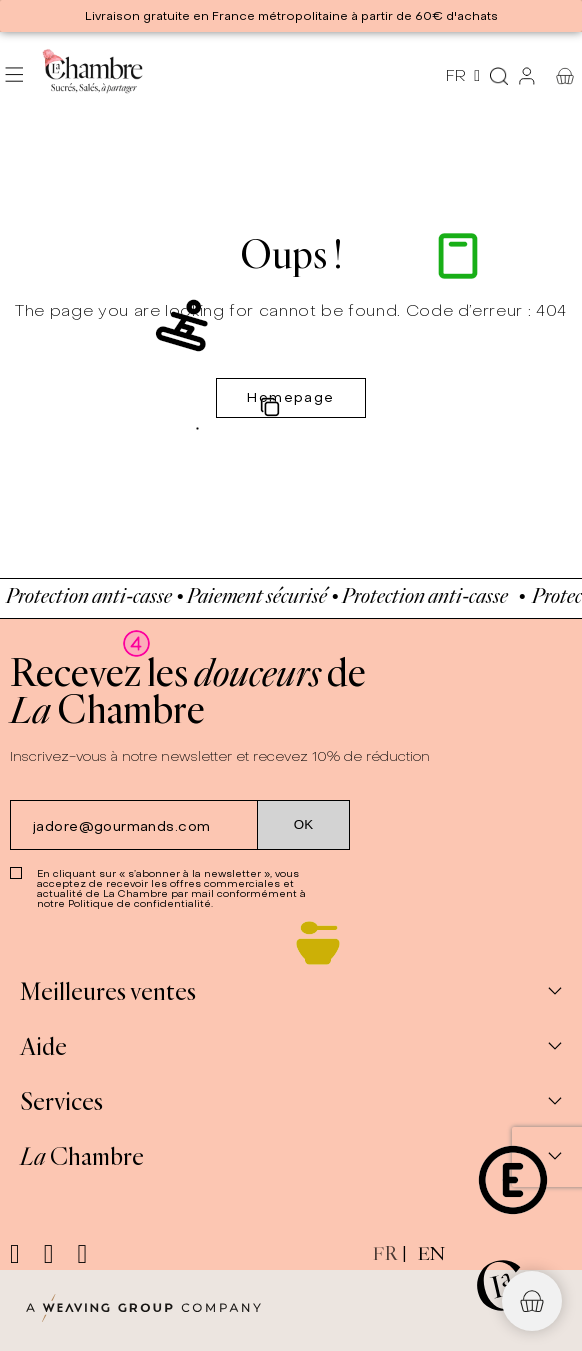 Image resolution: width=582 pixels, height=1351 pixels. What do you see at coordinates (270, 407) in the screenshot?
I see `copy to clipboard` at bounding box center [270, 407].